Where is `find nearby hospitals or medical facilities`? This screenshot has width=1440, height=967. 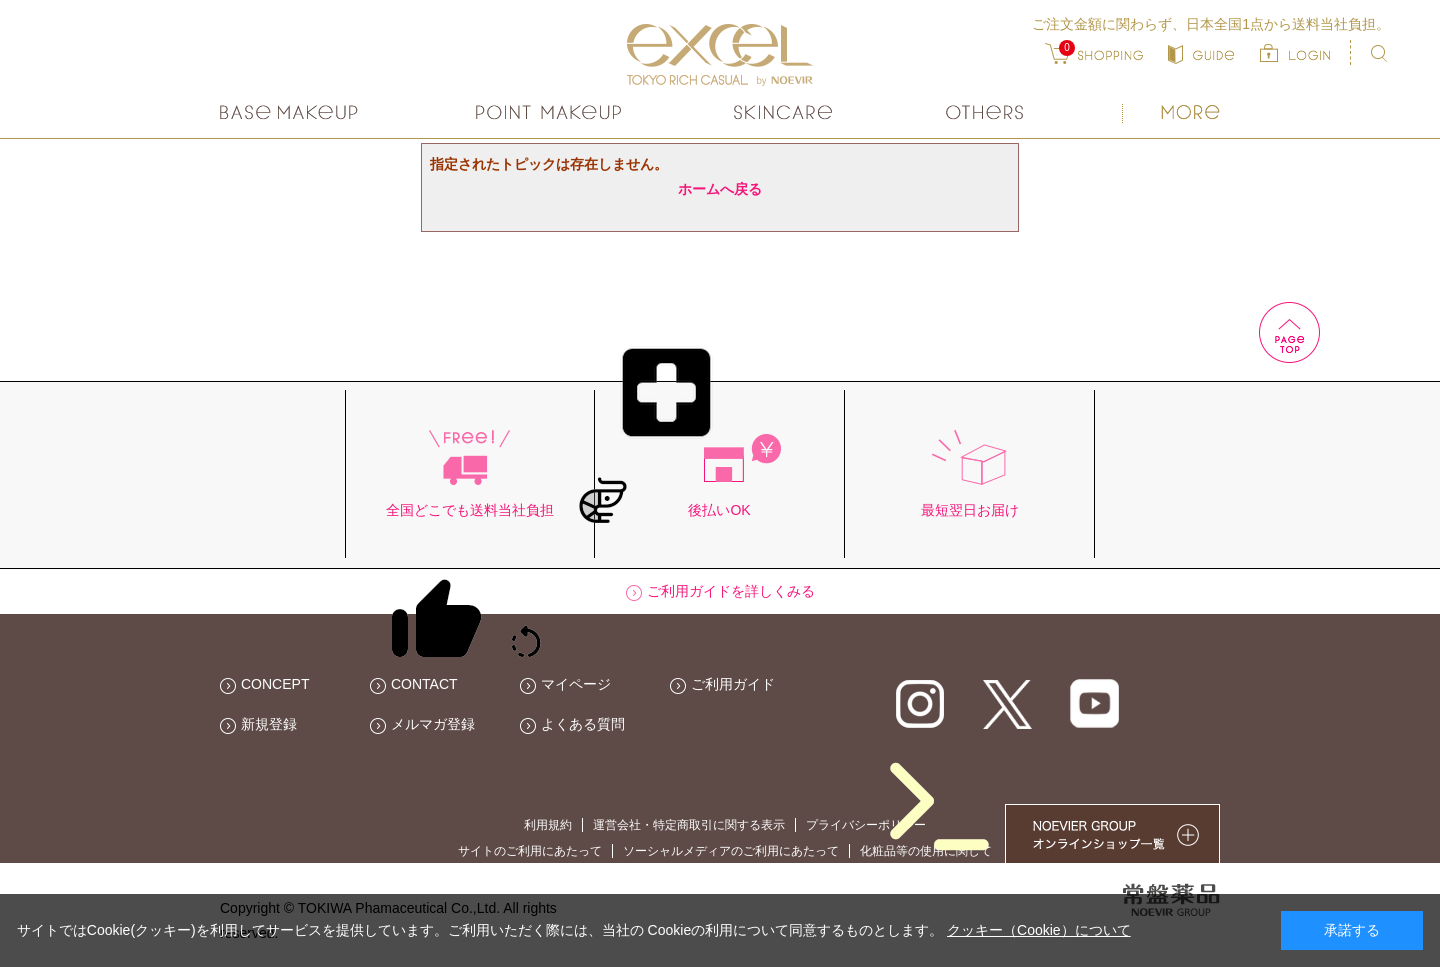
find nearby hospitals or medical facilities is located at coordinates (666, 392).